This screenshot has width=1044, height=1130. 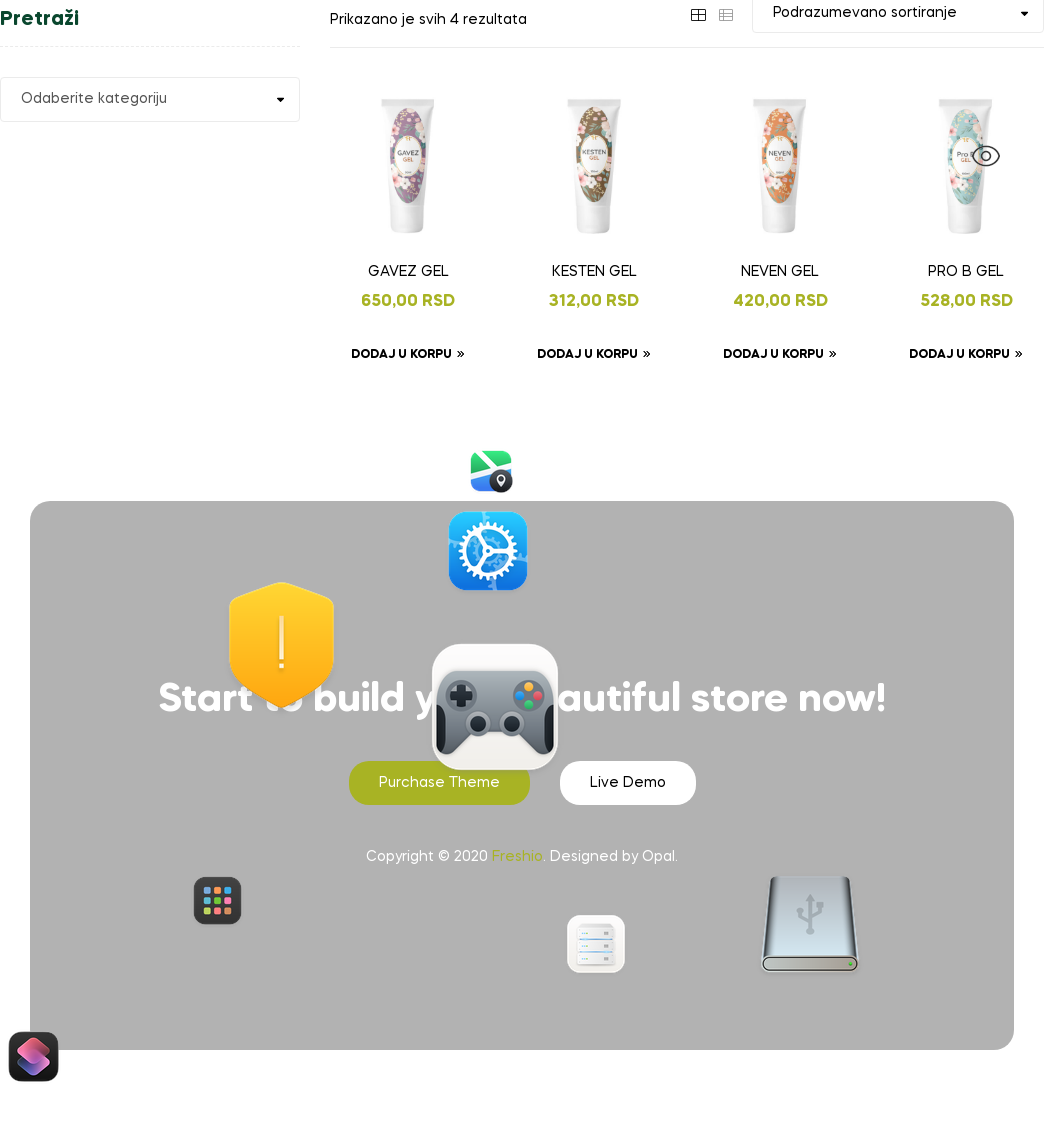 What do you see at coordinates (281, 649) in the screenshot?
I see `indicates medium security level or partial protection` at bounding box center [281, 649].